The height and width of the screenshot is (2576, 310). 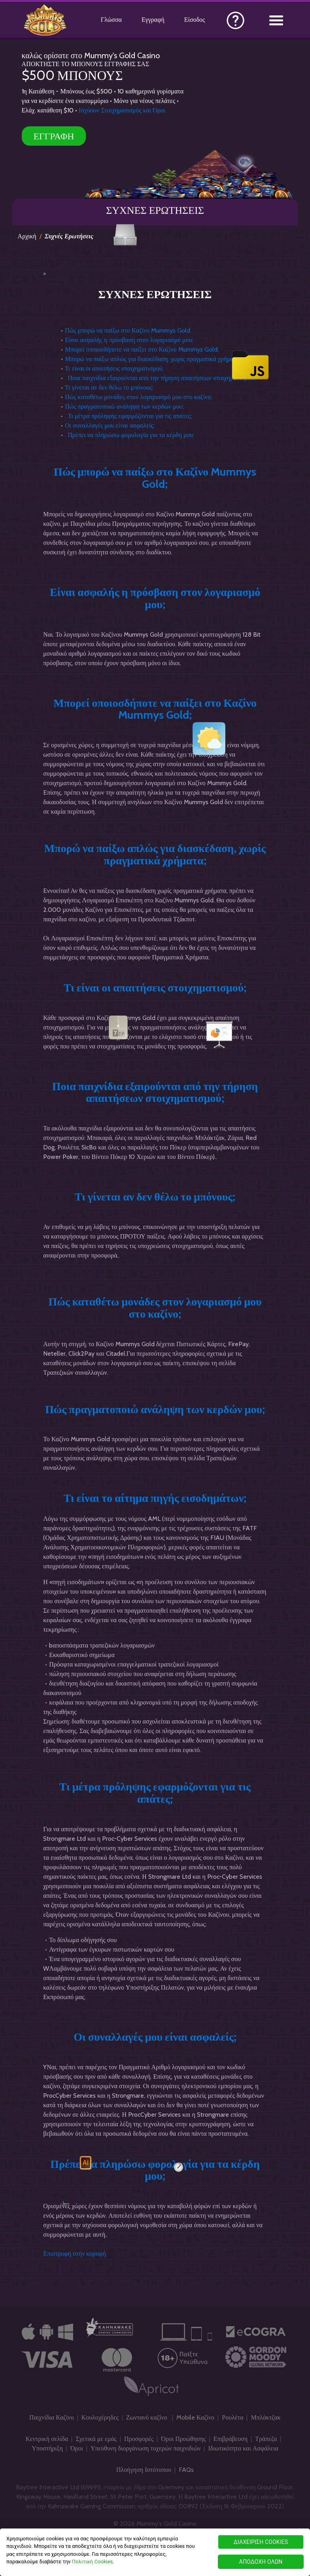 What do you see at coordinates (85, 2163) in the screenshot?
I see `open an Adobe Illustrator file` at bounding box center [85, 2163].